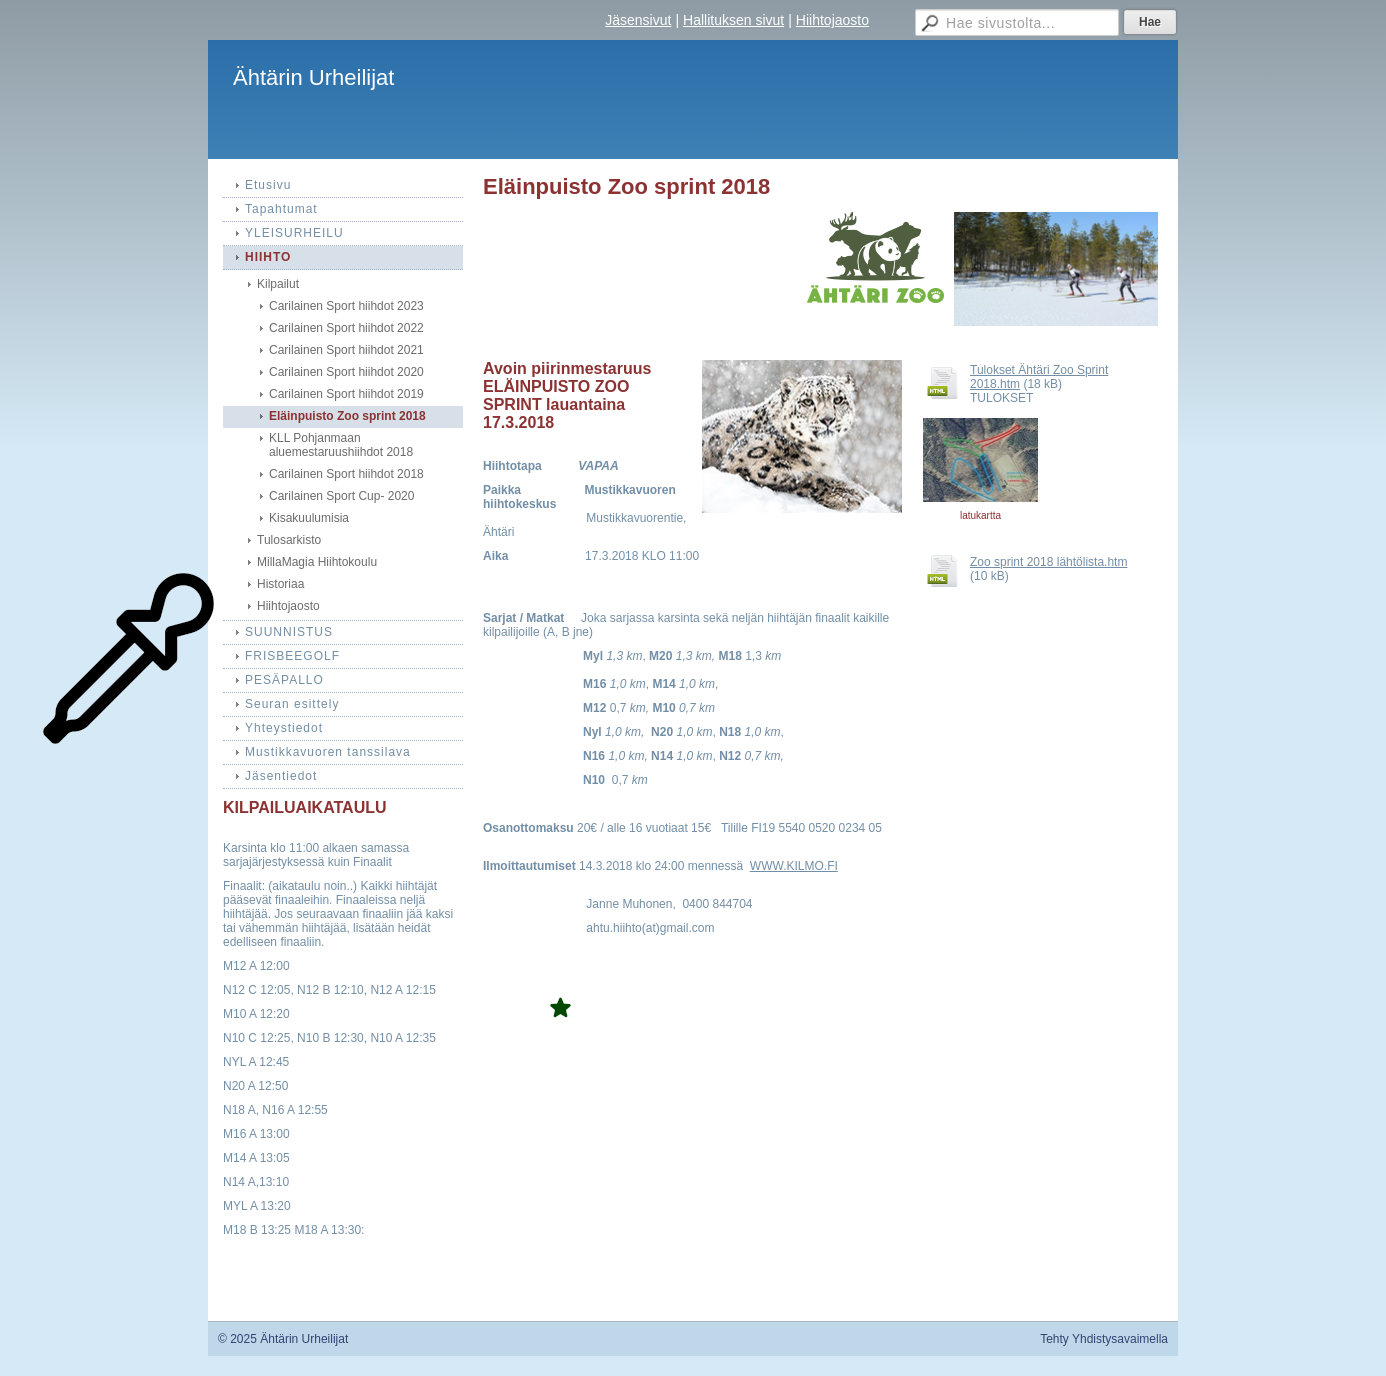  What do you see at coordinates (560, 1007) in the screenshot?
I see `add to favorites` at bounding box center [560, 1007].